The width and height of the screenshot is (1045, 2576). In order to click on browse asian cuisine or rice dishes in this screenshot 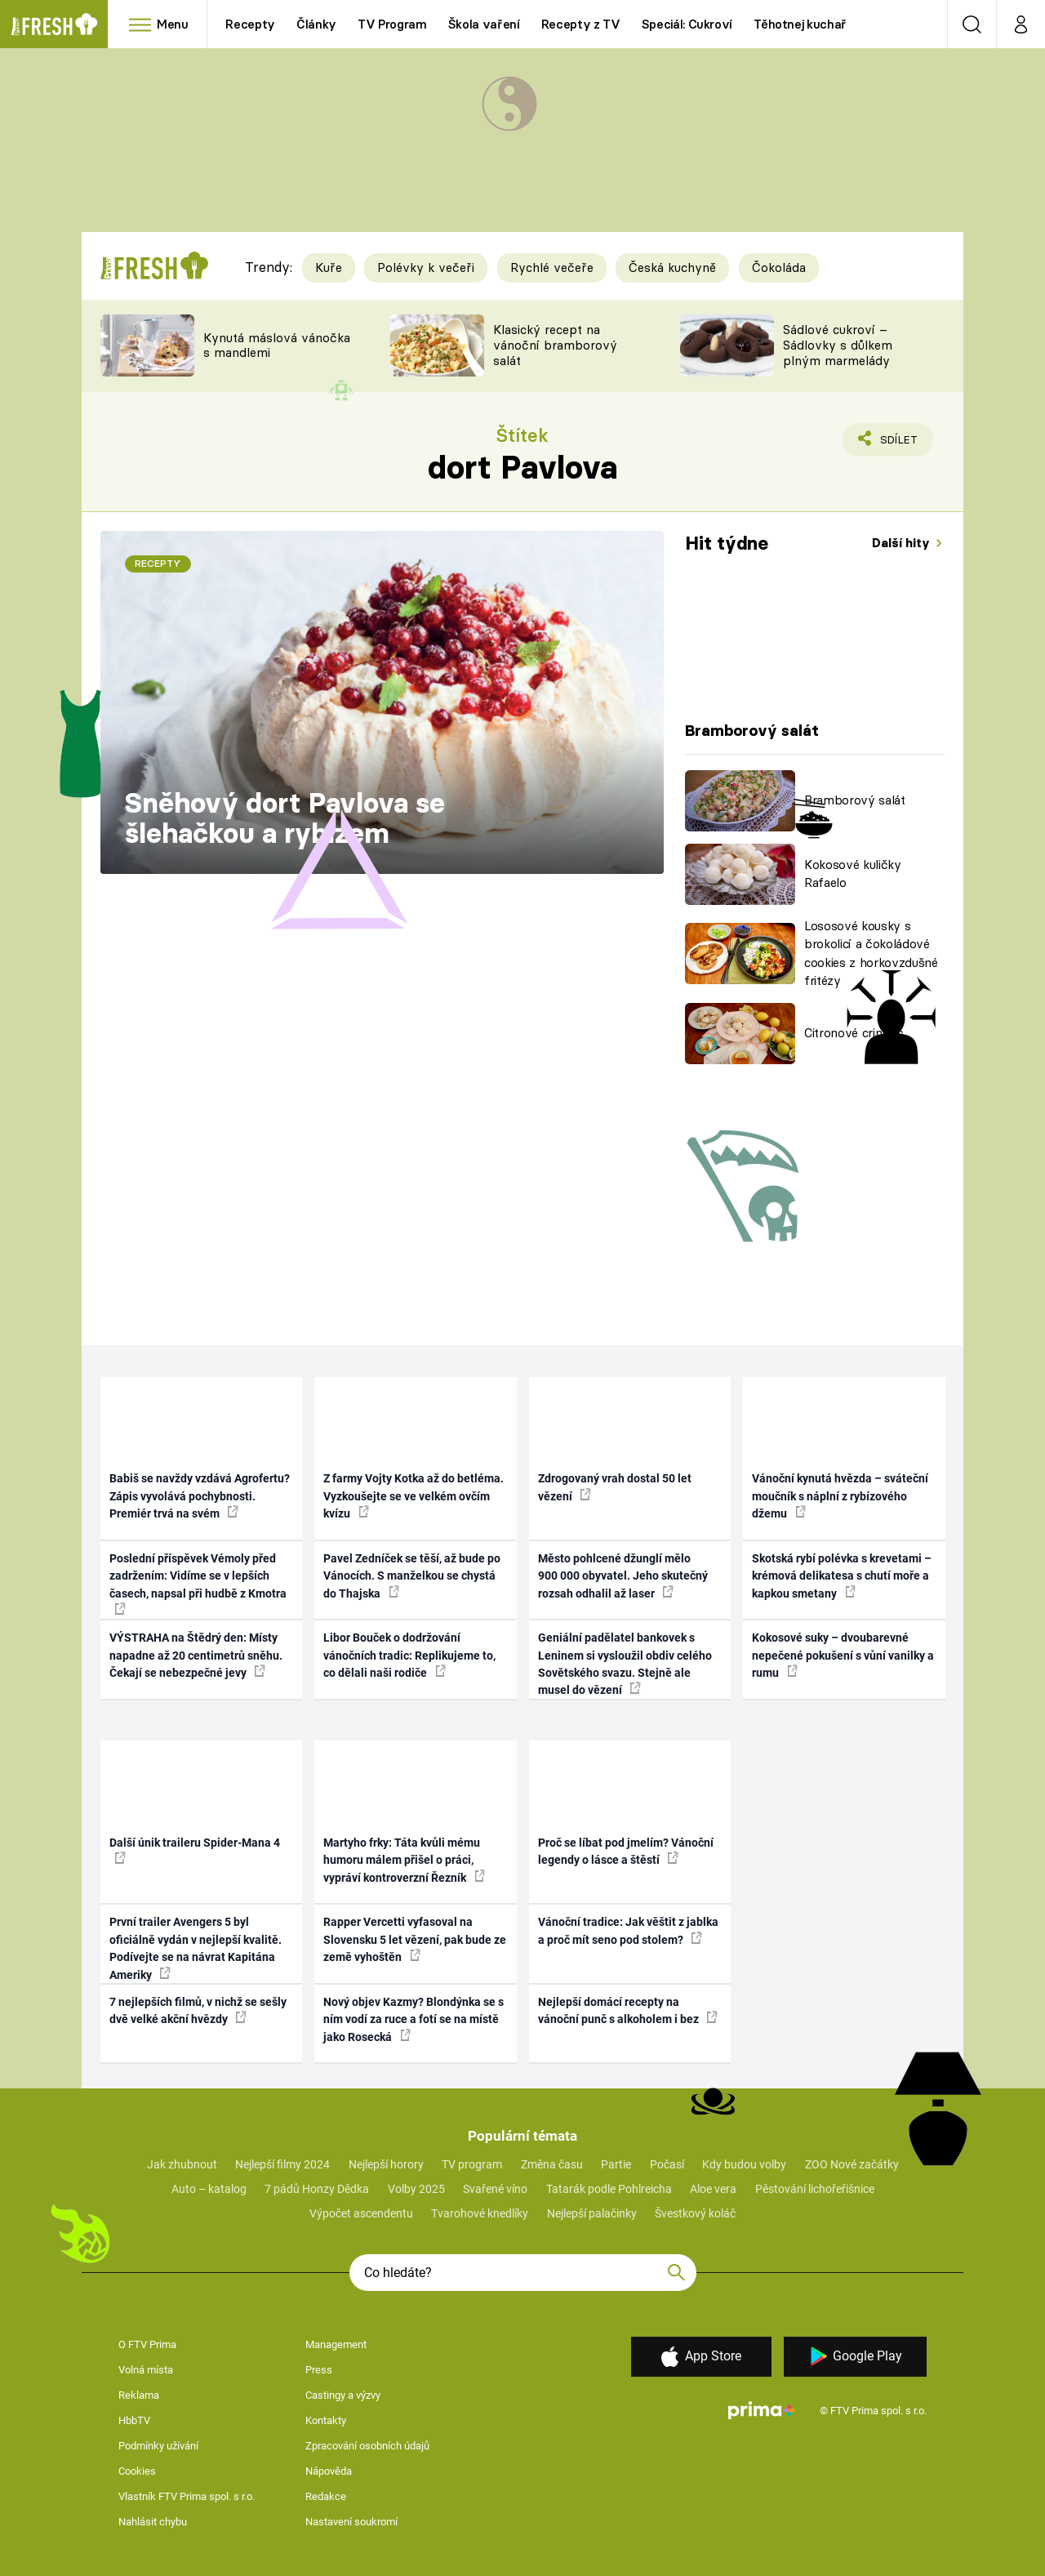, I will do `click(814, 818)`.